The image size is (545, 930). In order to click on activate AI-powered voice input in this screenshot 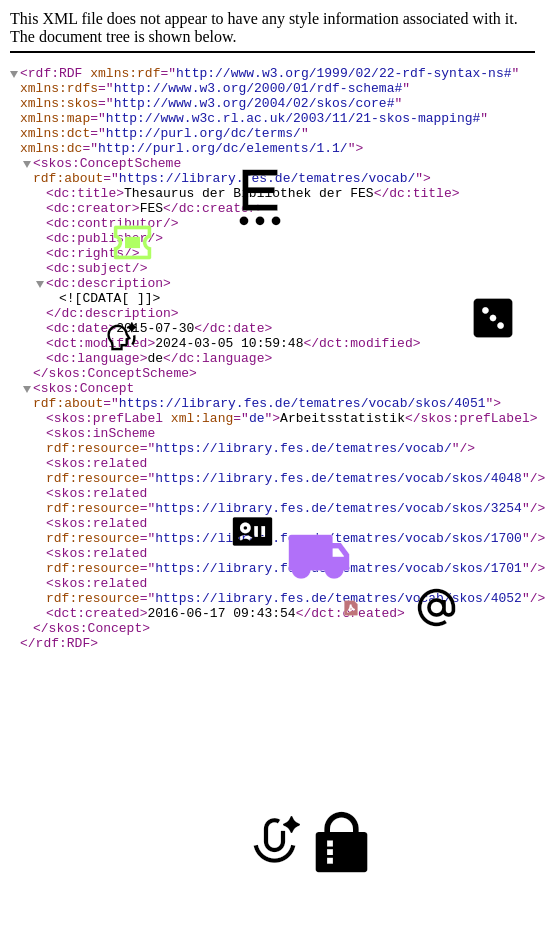, I will do `click(274, 841)`.